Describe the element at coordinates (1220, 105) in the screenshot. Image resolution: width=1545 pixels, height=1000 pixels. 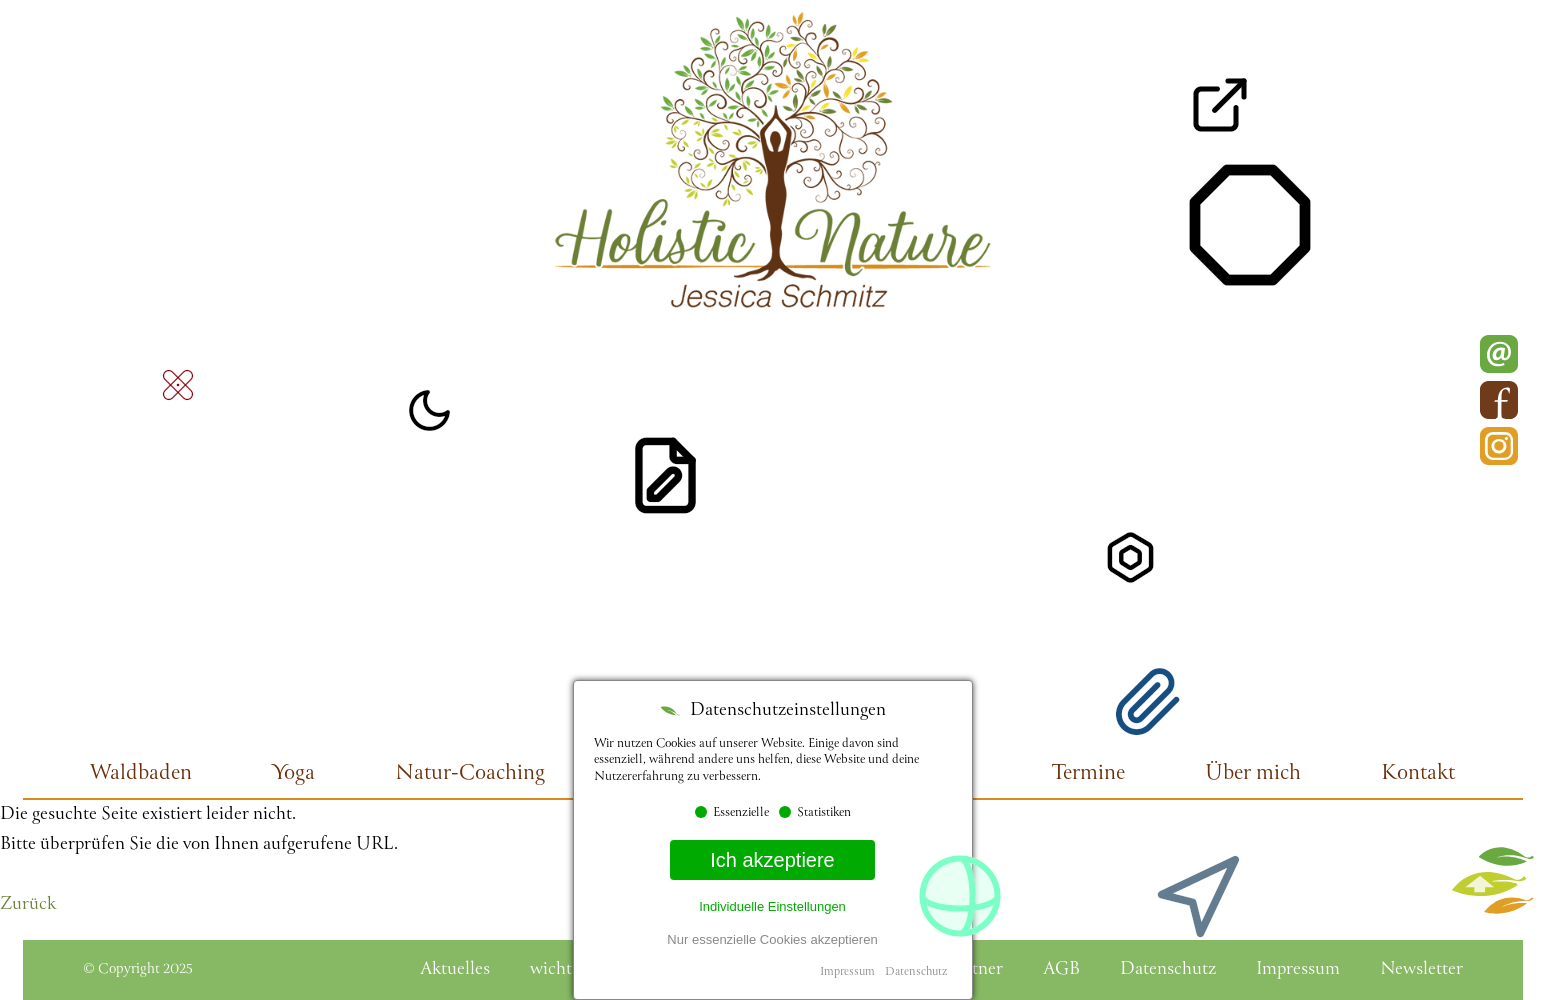
I see `open link in a new tab or window` at that location.